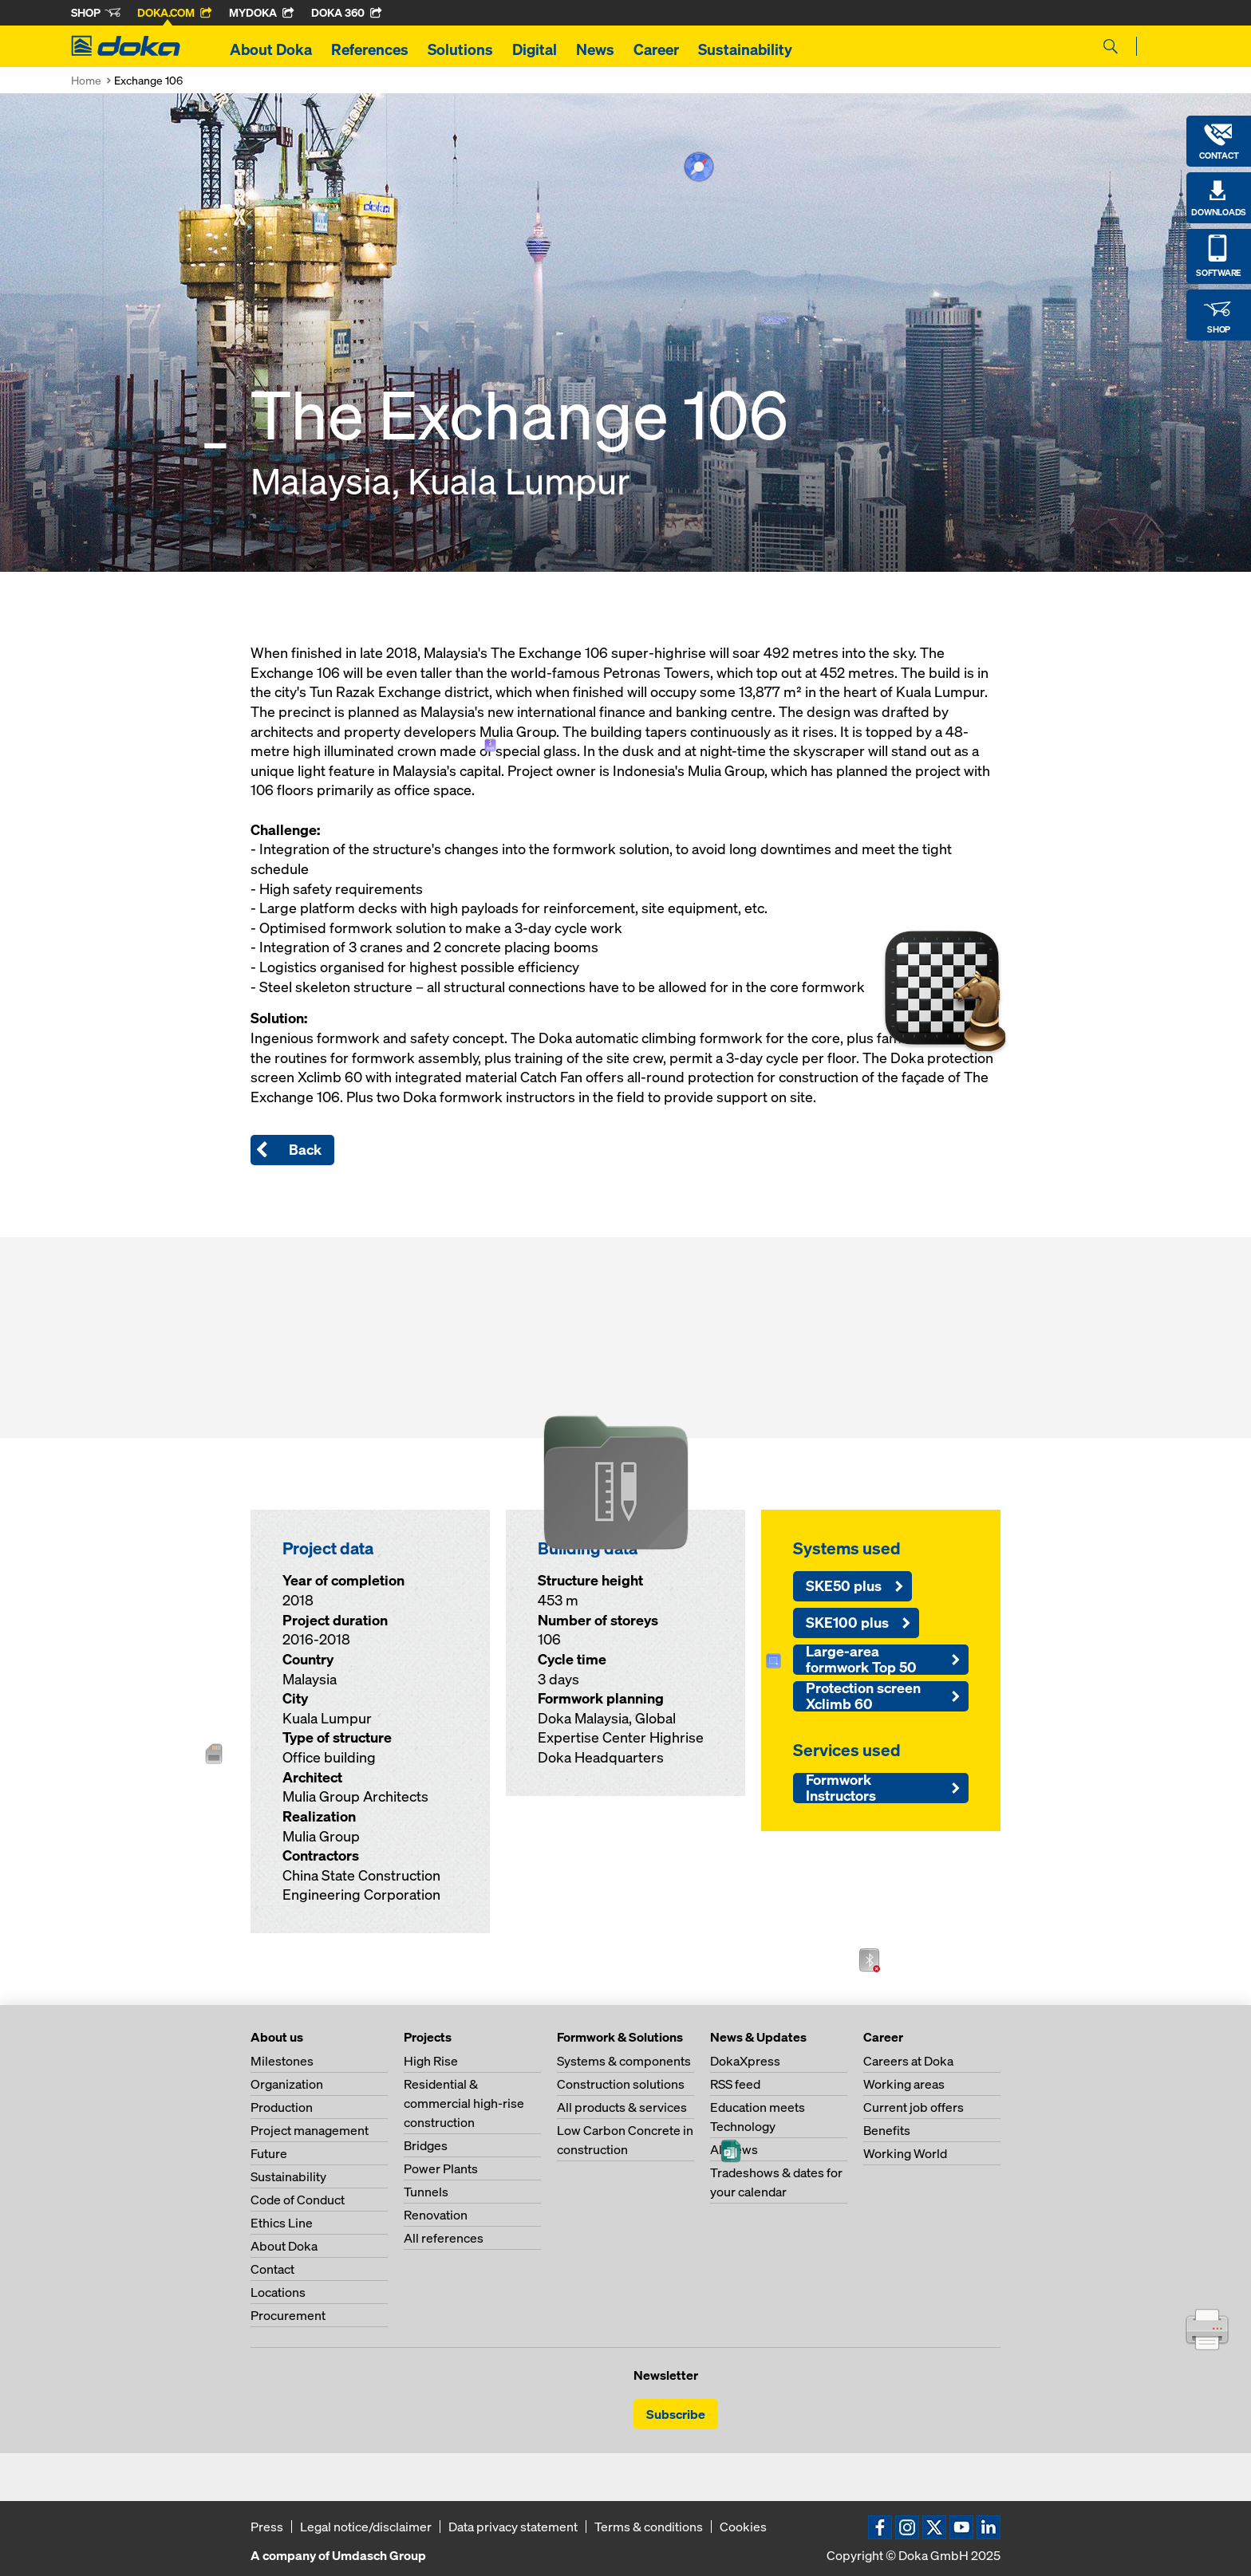 The image size is (1251, 2576). I want to click on indicates a connected USB flash drive or removable storage, so click(214, 1754).